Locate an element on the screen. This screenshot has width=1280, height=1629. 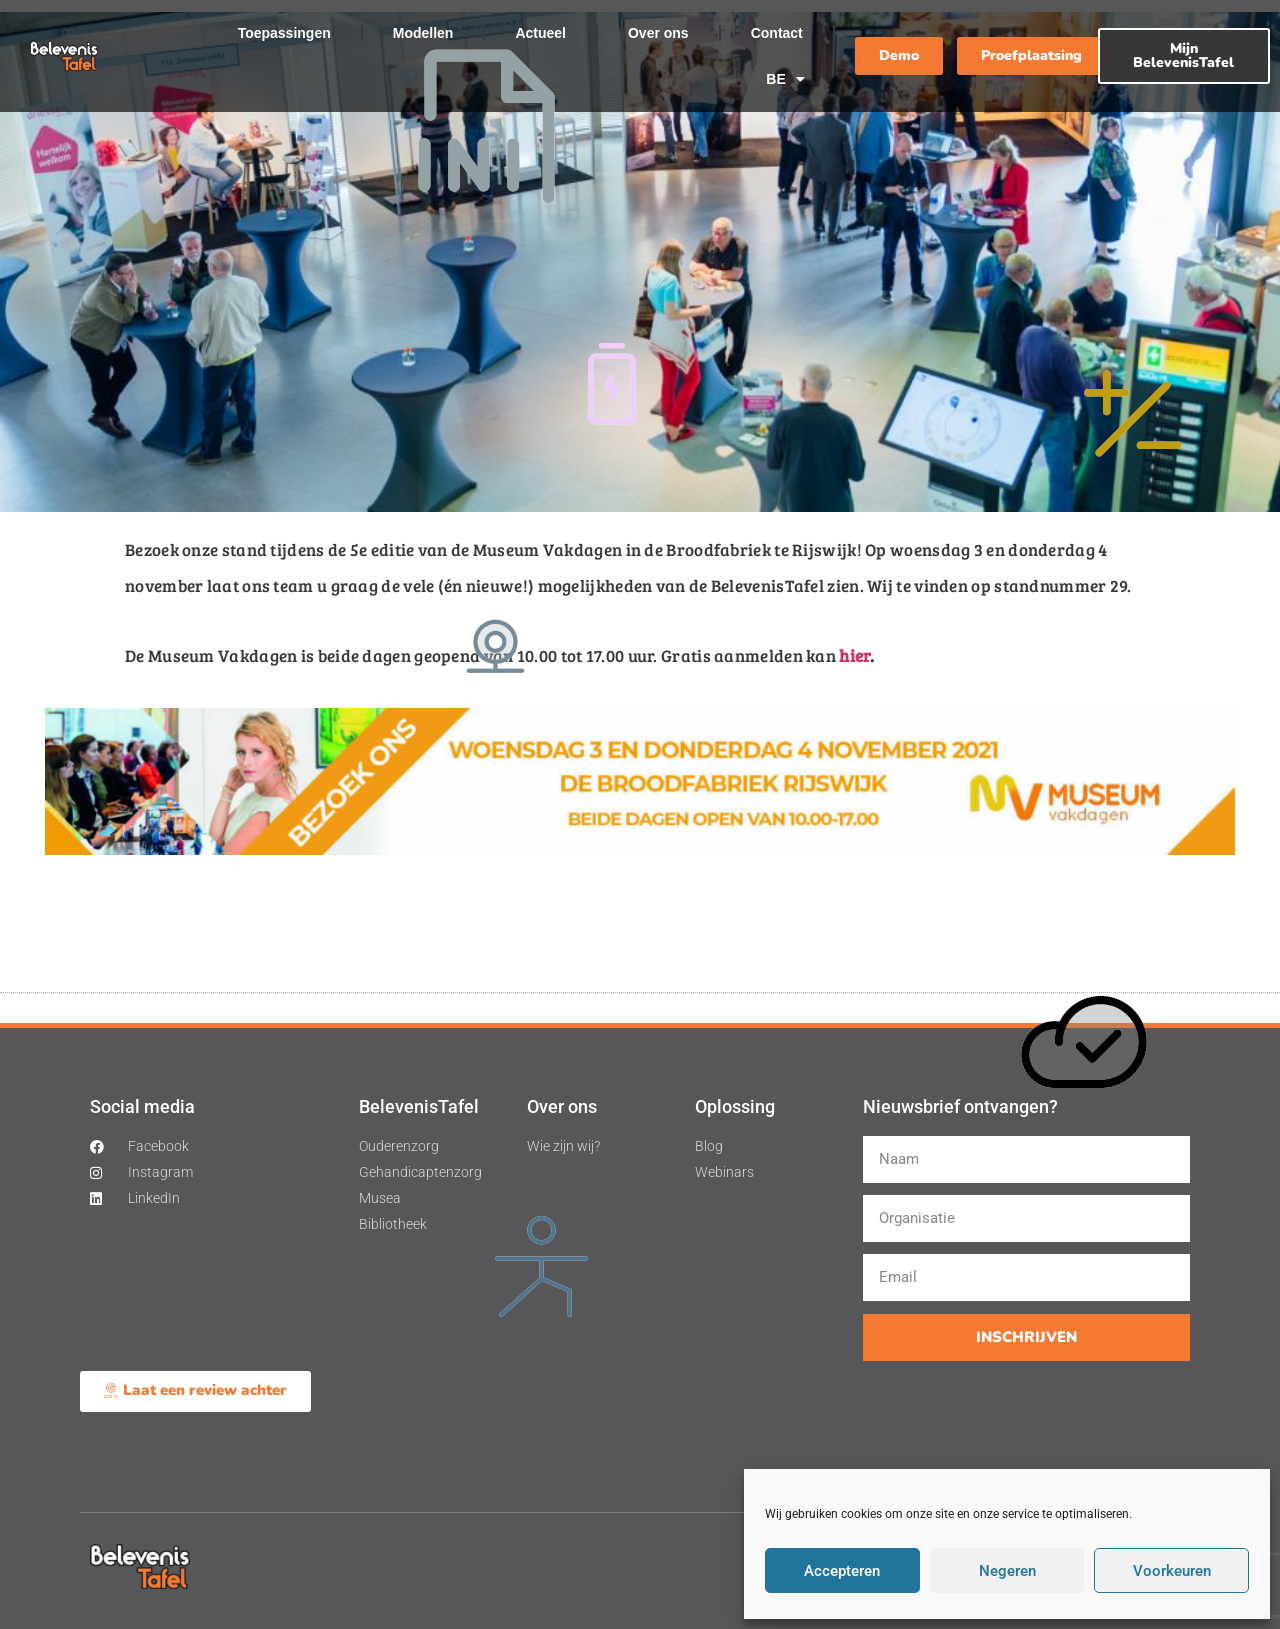
toggle between adding or subtracting values is located at coordinates (1133, 419).